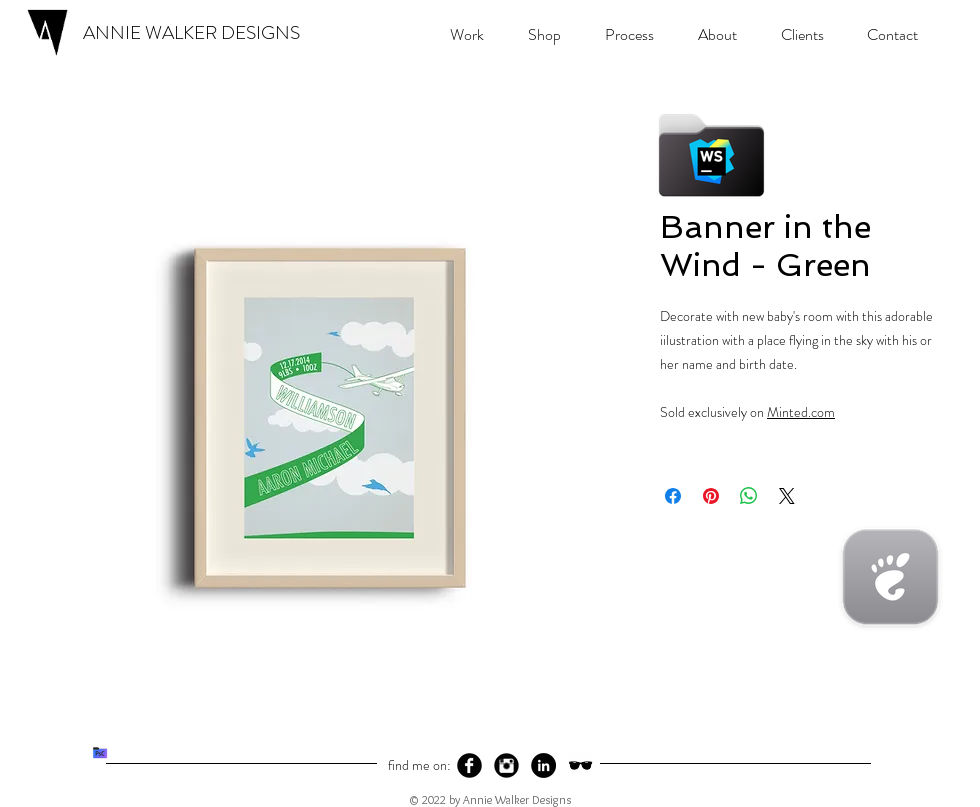 The image size is (980, 807). Describe the element at coordinates (100, 753) in the screenshot. I see `open folder containing adobe photoshop classic files` at that location.